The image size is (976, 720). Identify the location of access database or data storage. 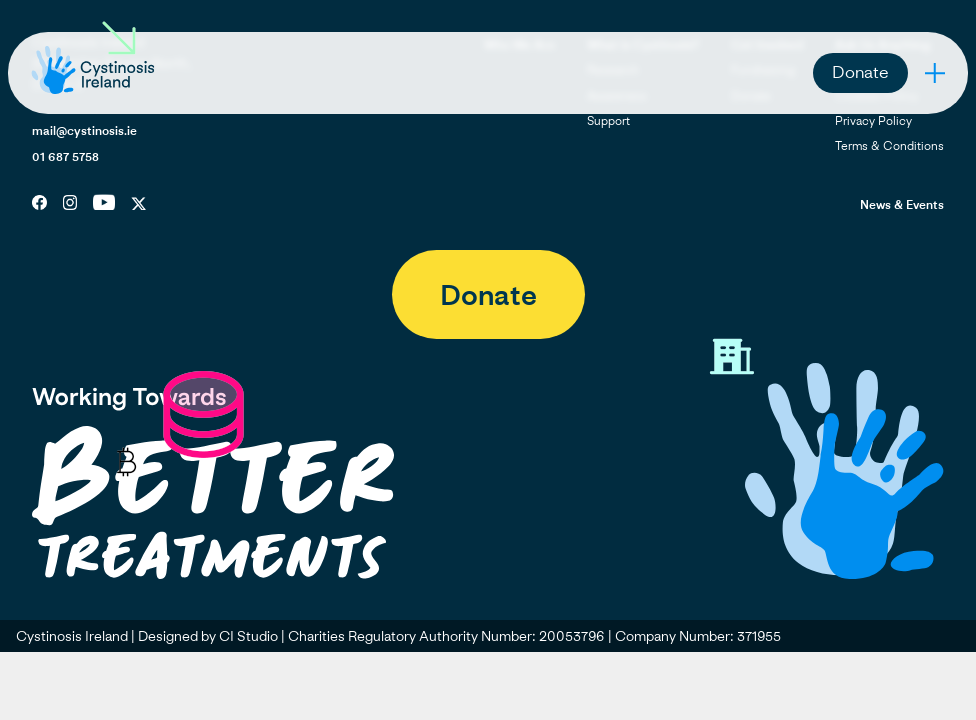
(203, 414).